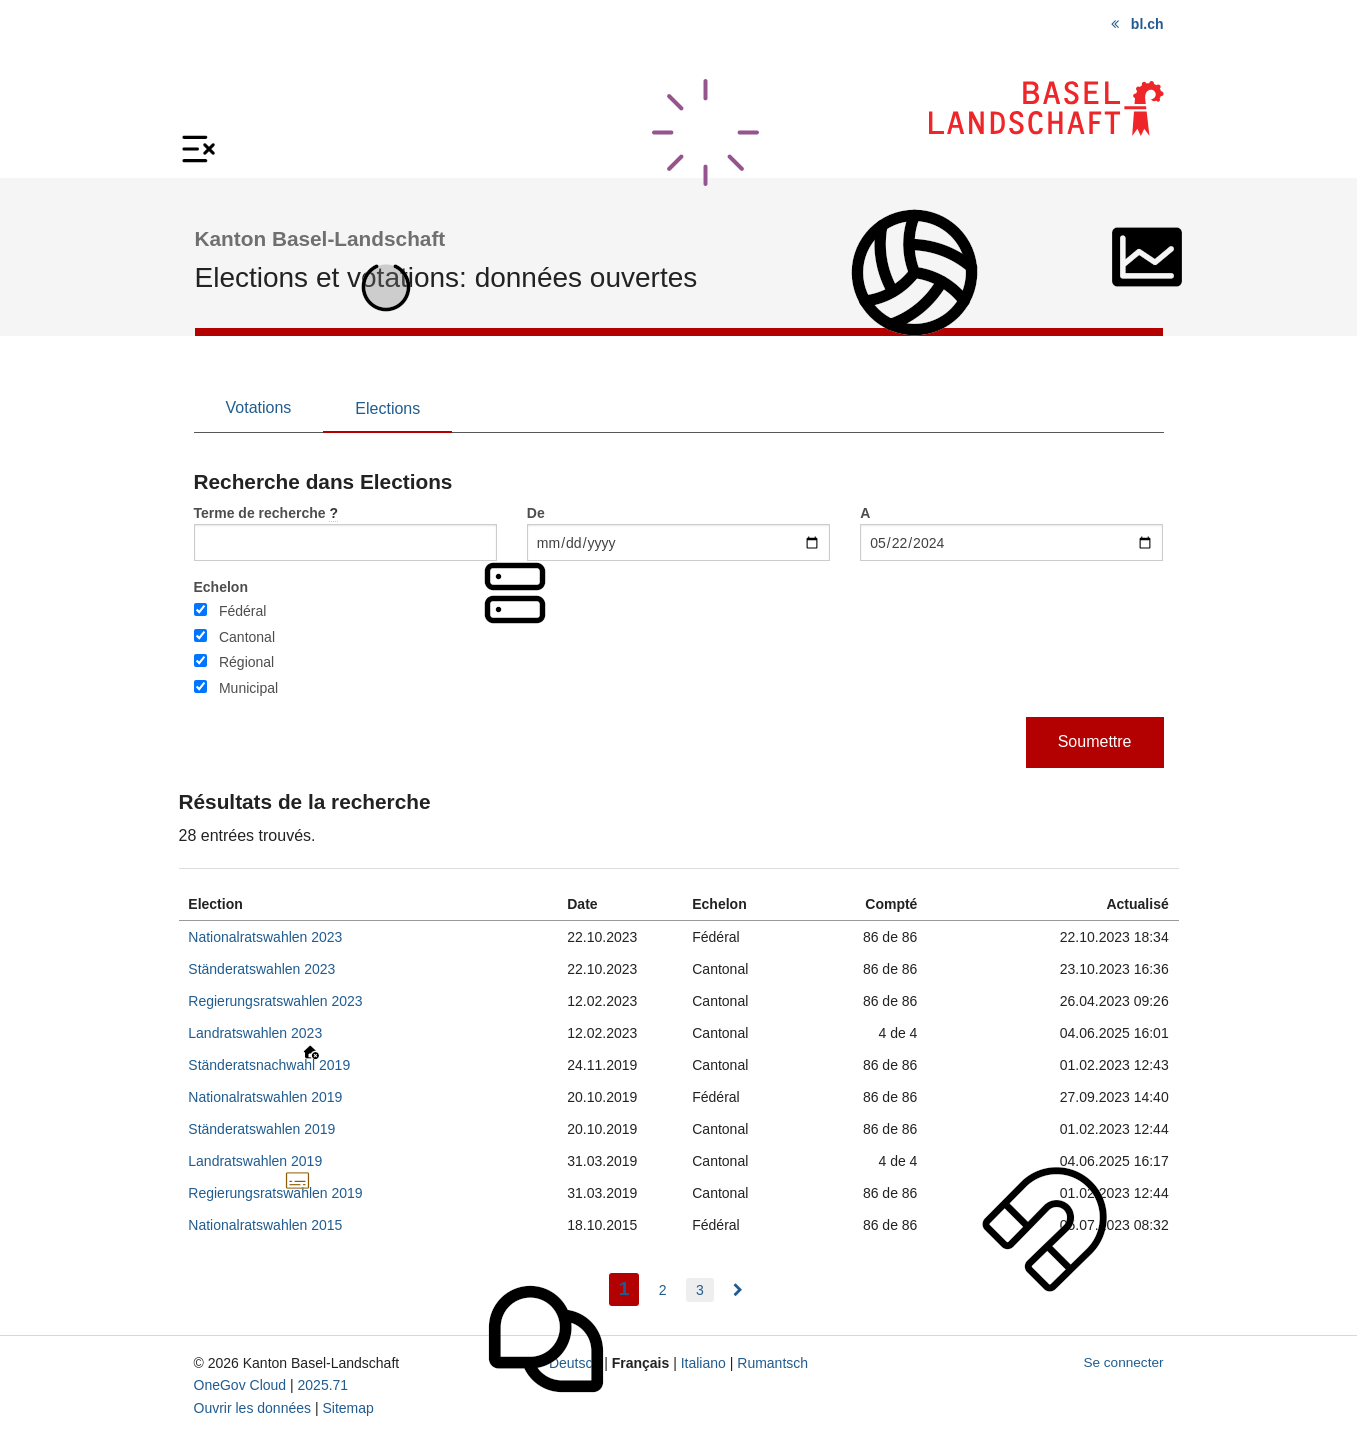 This screenshot has width=1357, height=1449. What do you see at coordinates (914, 272) in the screenshot?
I see `view volleyball or beach sports activities` at bounding box center [914, 272].